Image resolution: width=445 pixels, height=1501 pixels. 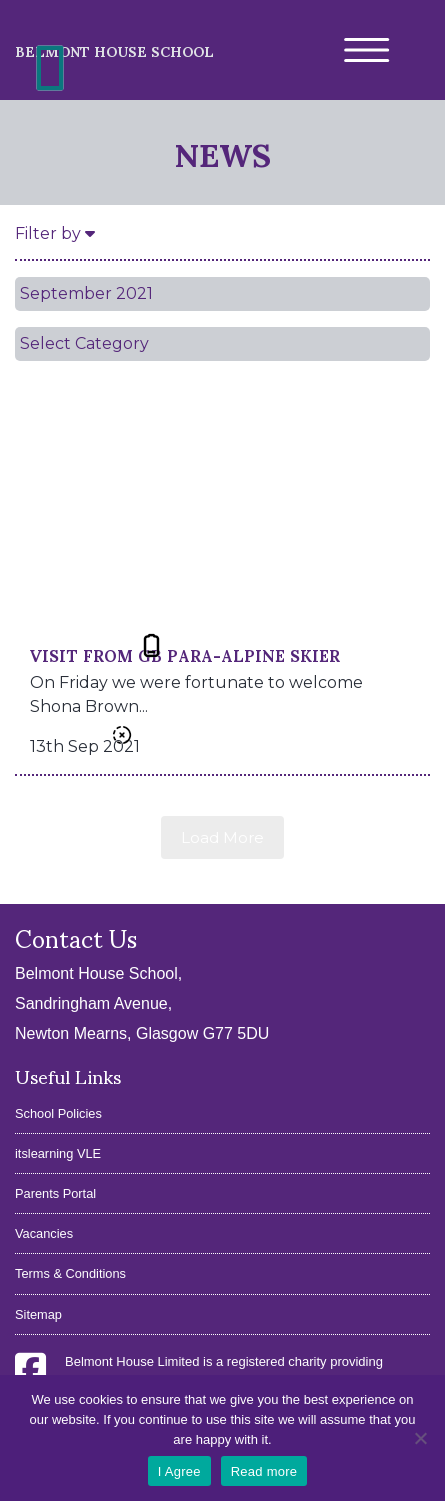 I want to click on national geographic brand logo, so click(x=50, y=68).